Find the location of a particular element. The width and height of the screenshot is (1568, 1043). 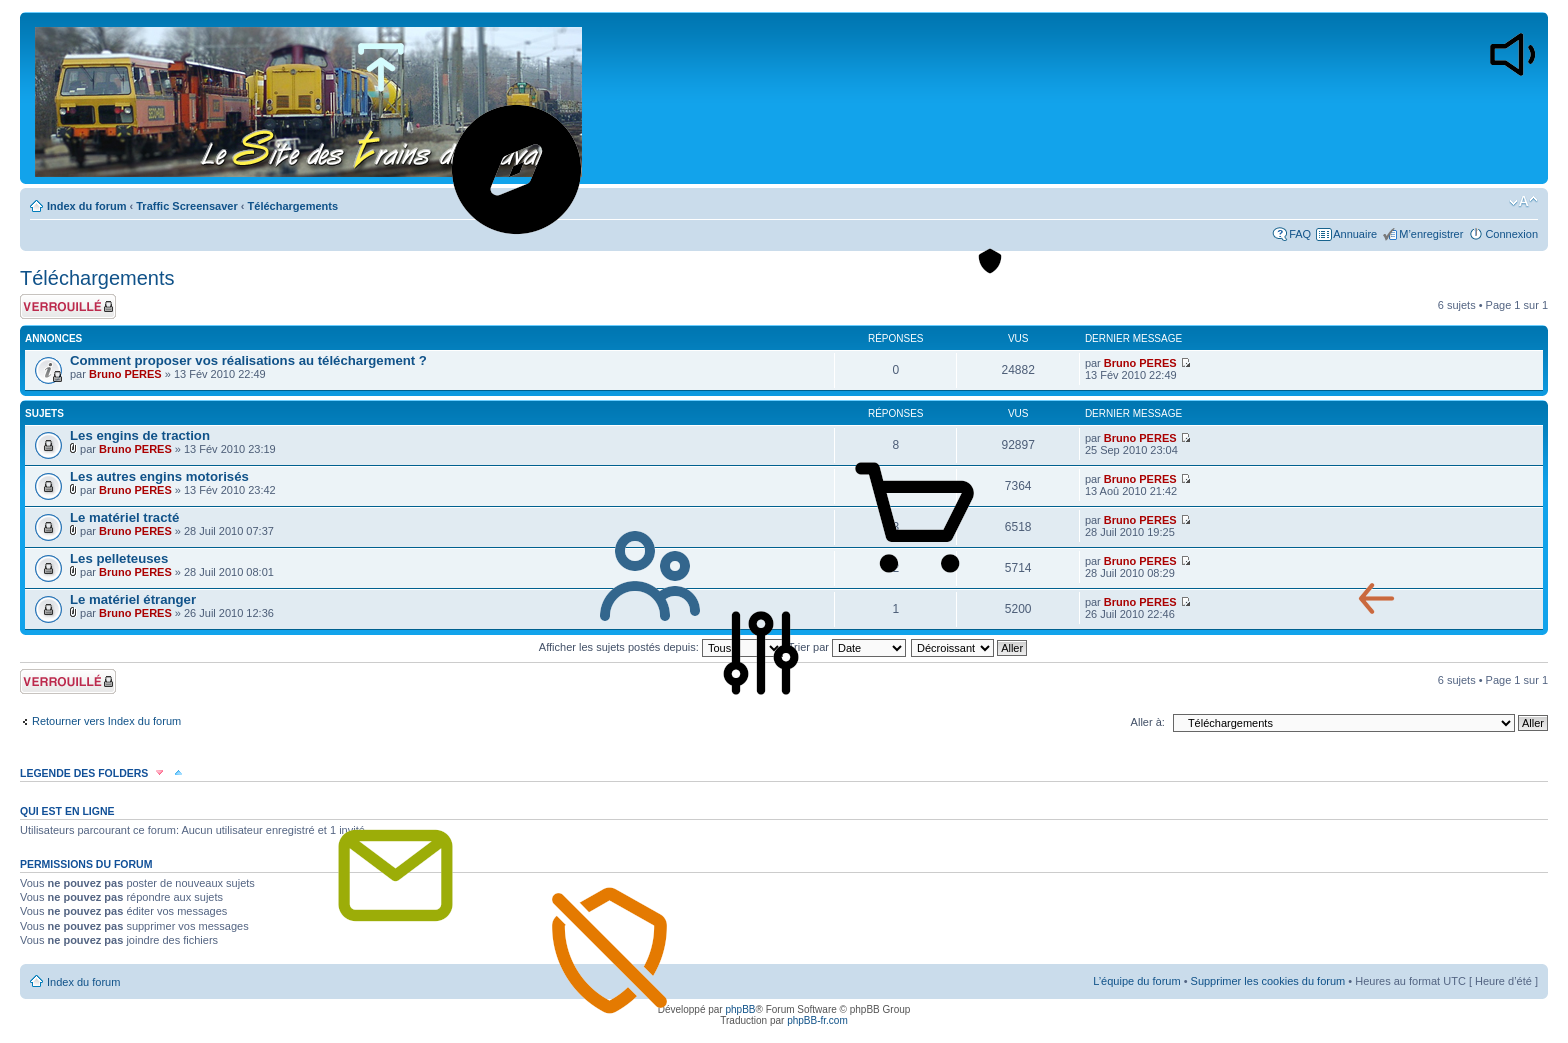

adjust settings or preferences is located at coordinates (761, 653).